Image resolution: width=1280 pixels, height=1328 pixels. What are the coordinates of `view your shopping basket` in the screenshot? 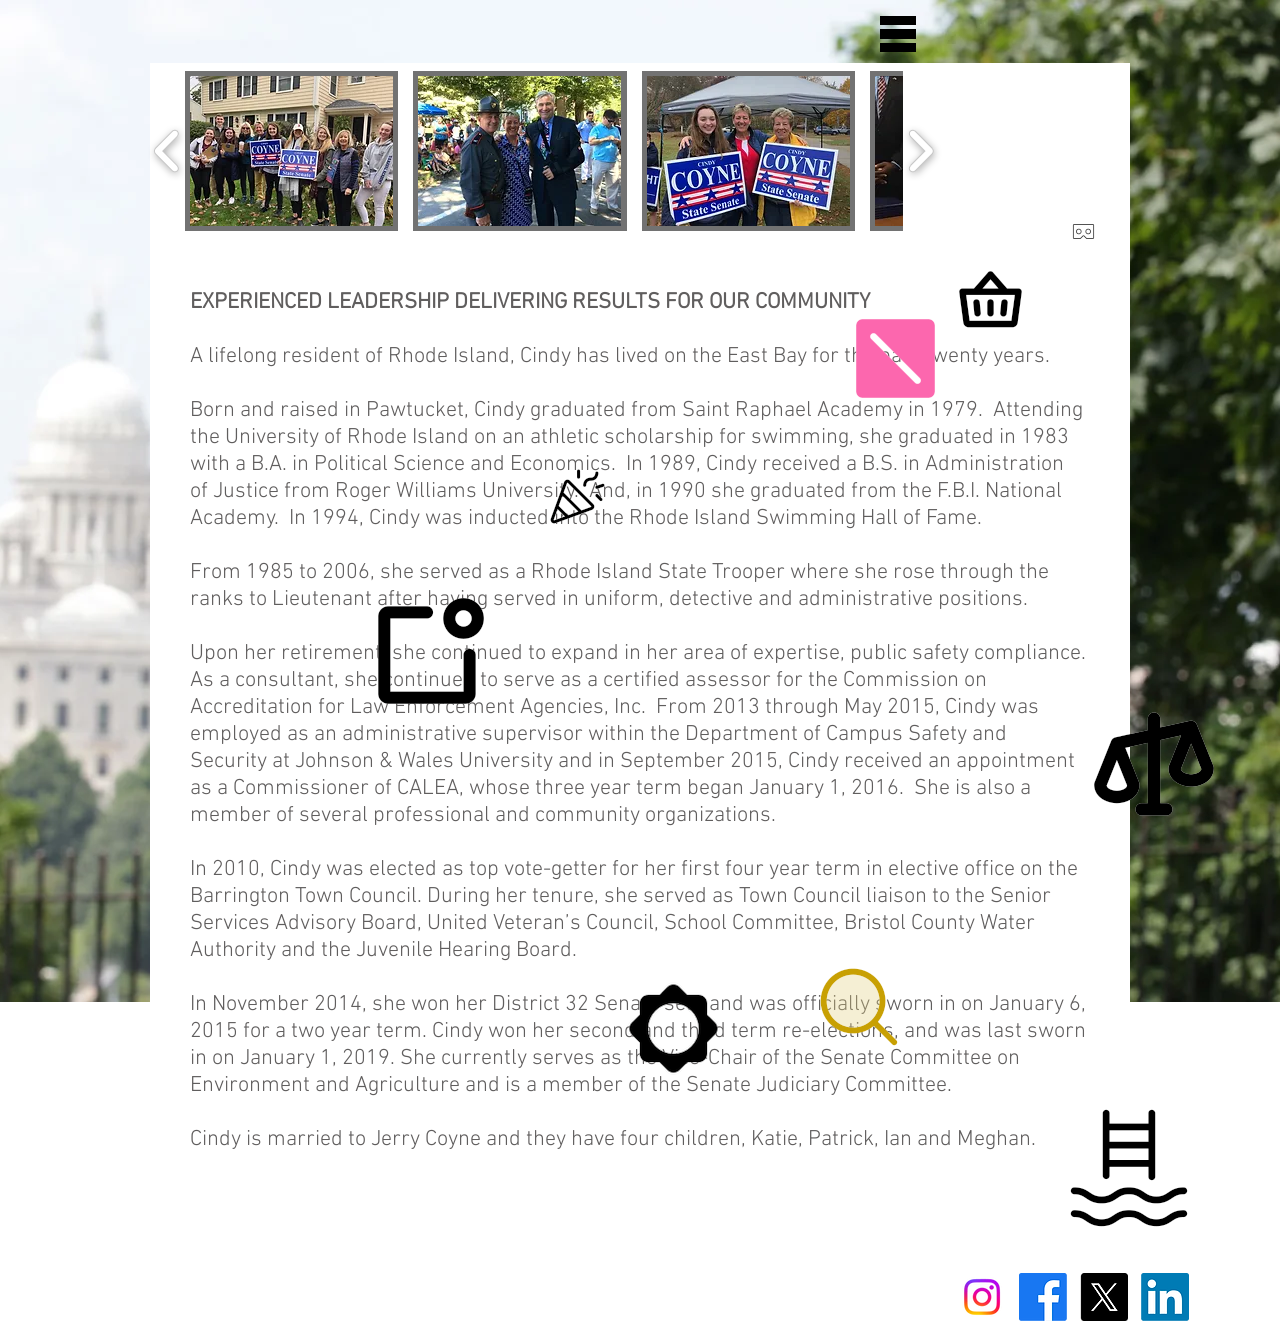 It's located at (990, 302).